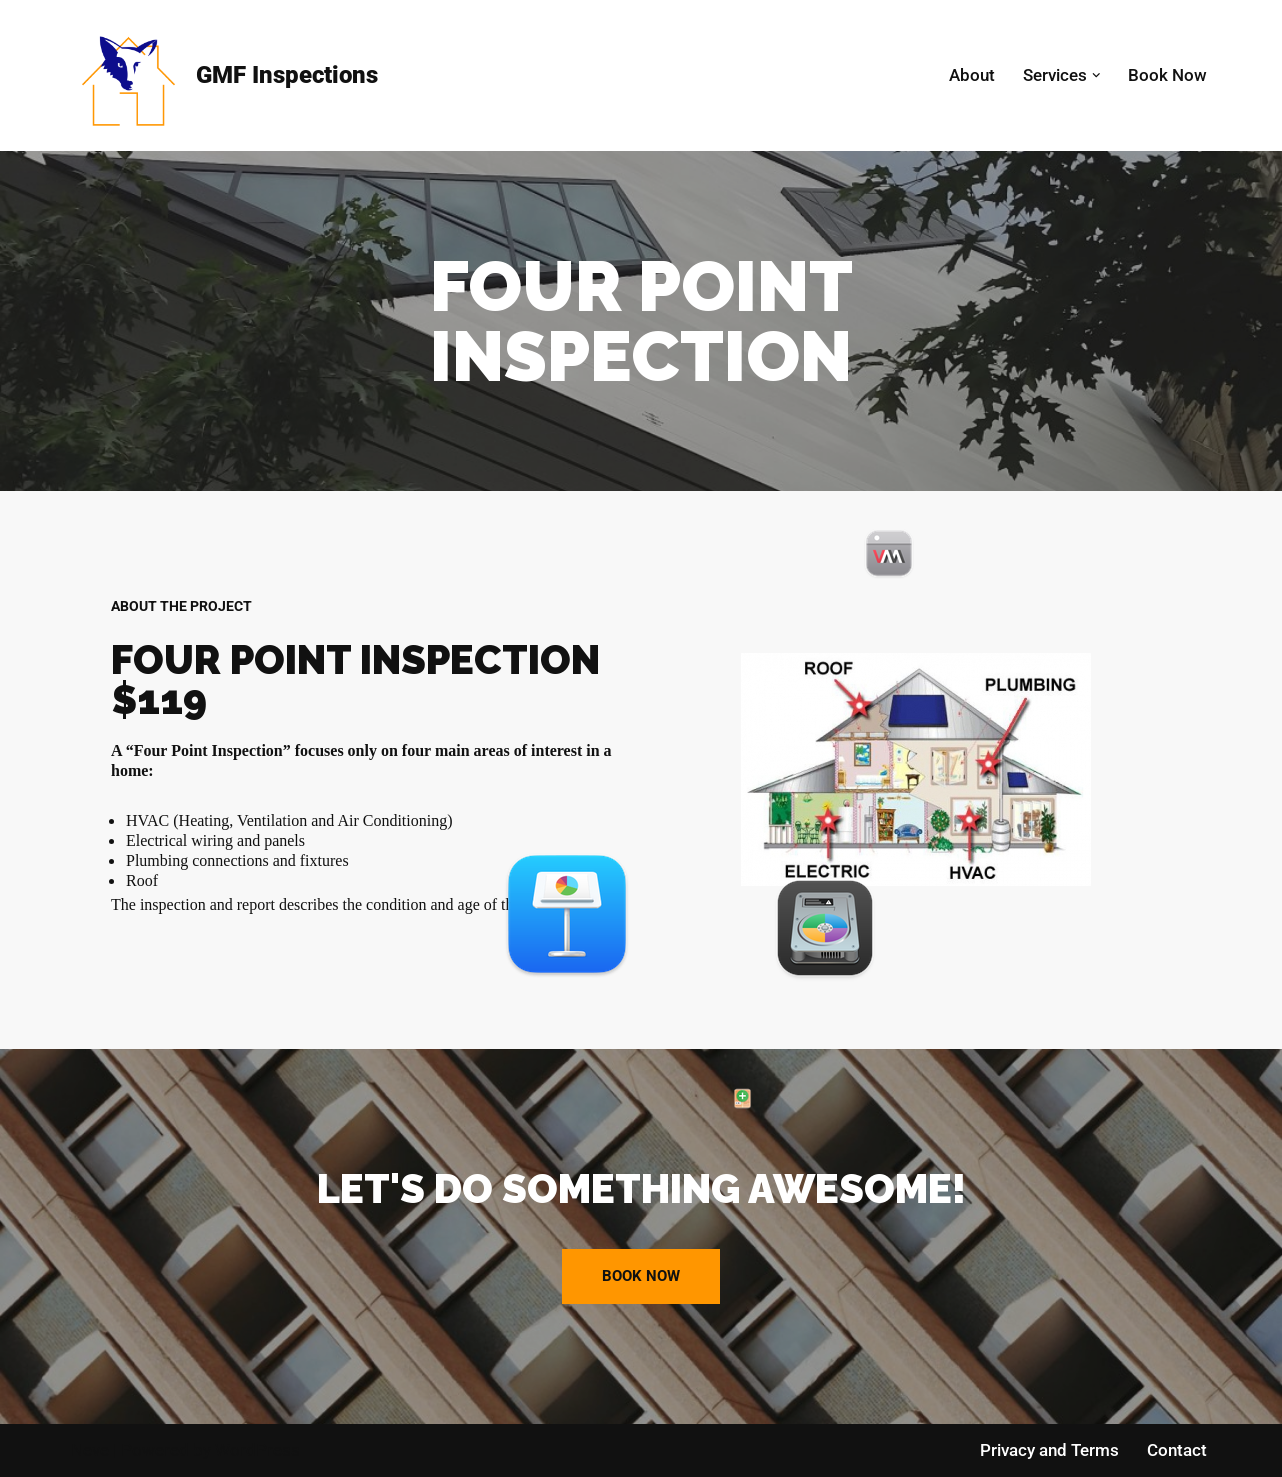  Describe the element at coordinates (567, 914) in the screenshot. I see `open keynote to create or edit presentations` at that location.